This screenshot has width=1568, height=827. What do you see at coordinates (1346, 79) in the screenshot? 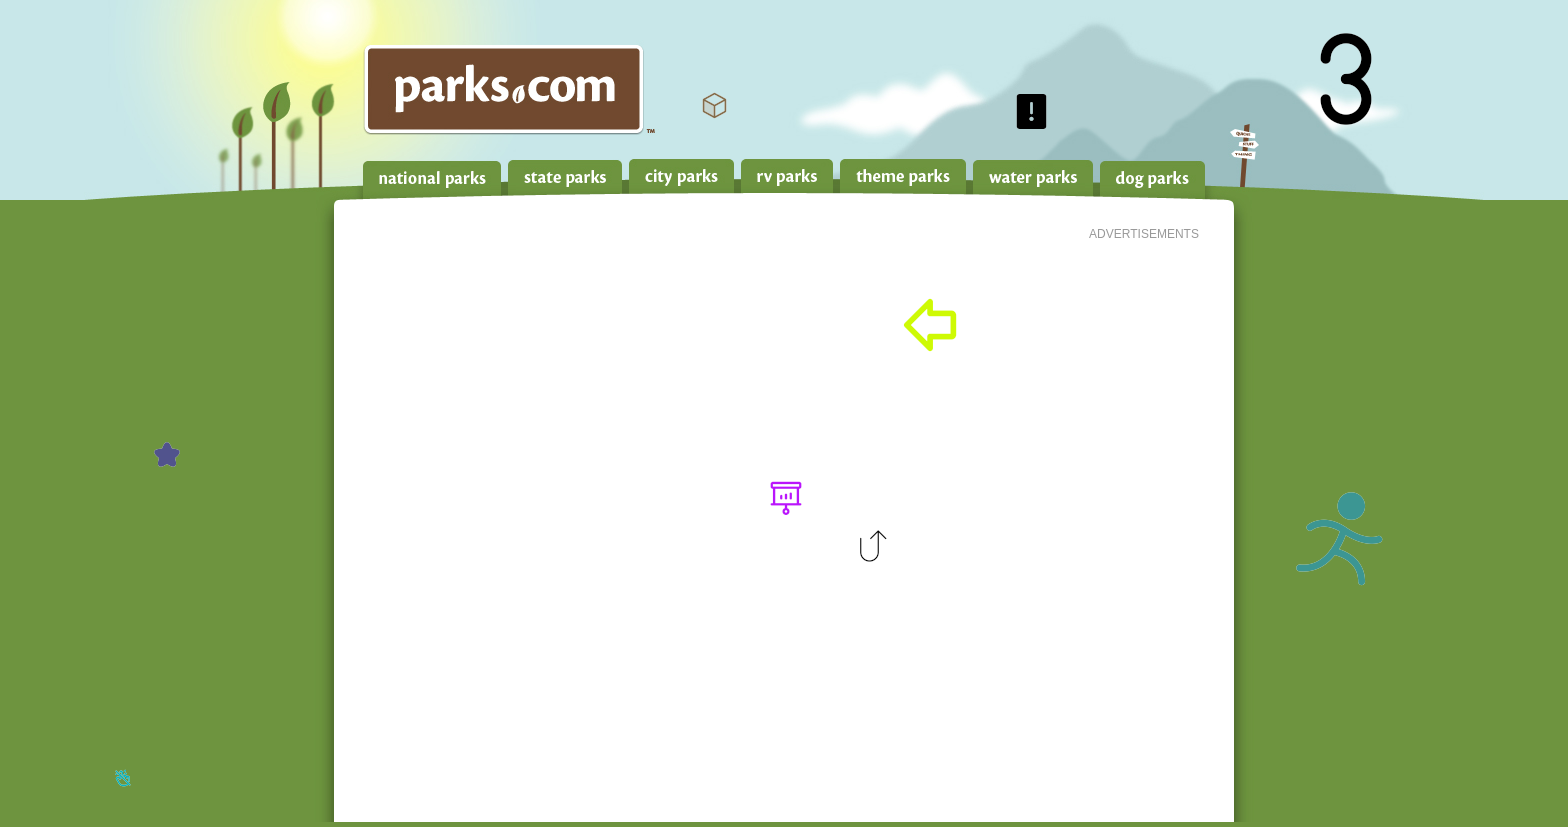
I see `indicates step 3 in a multi-step process` at bounding box center [1346, 79].